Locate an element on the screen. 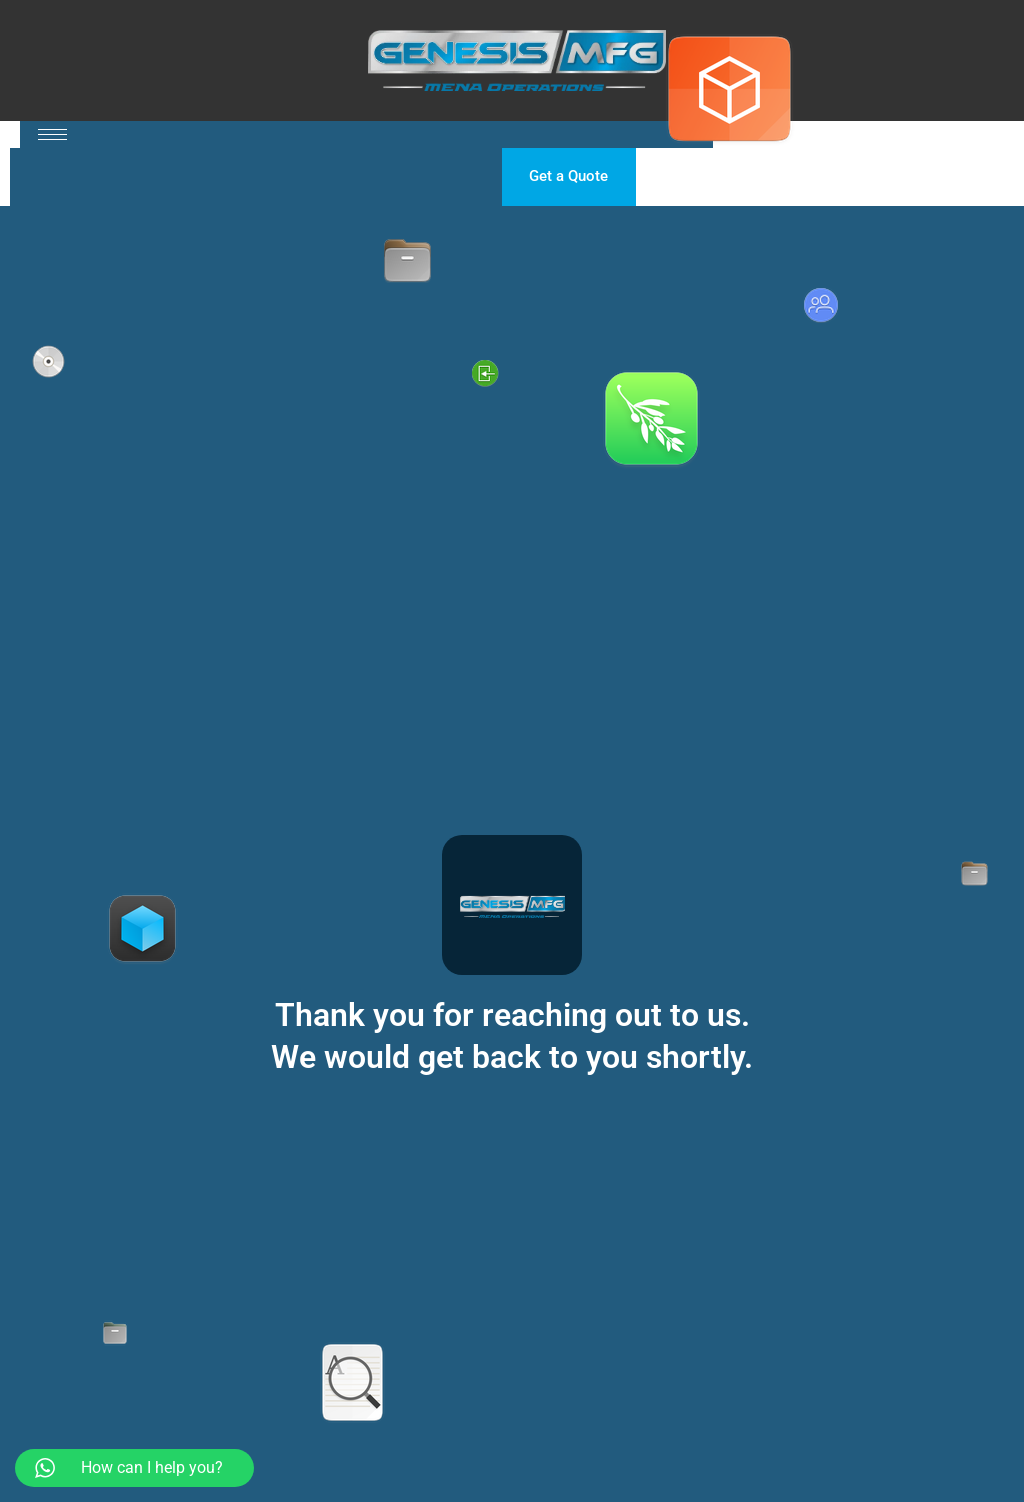 The image size is (1024, 1502). access user account and personal settings is located at coordinates (821, 305).